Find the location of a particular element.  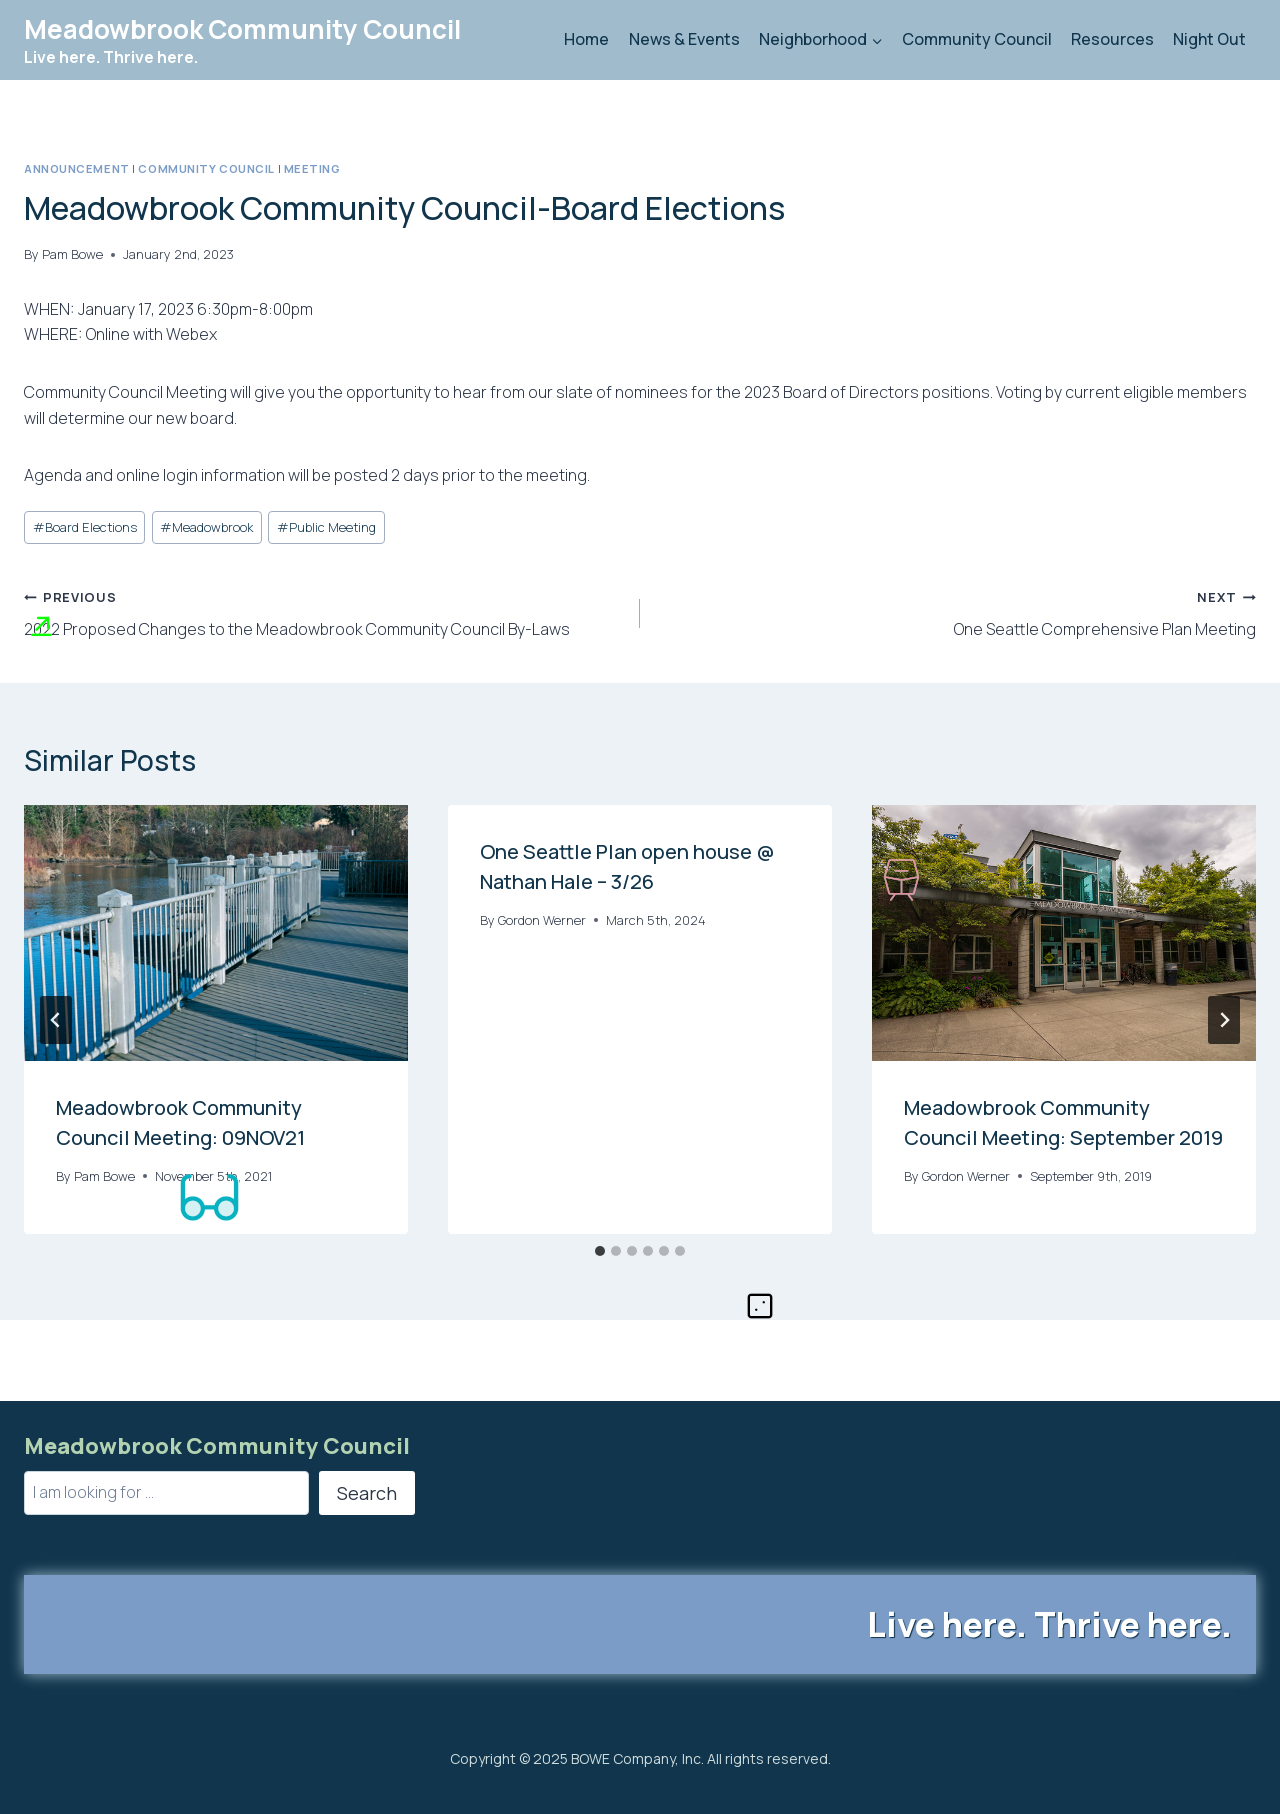

roll for a random result is located at coordinates (760, 1306).